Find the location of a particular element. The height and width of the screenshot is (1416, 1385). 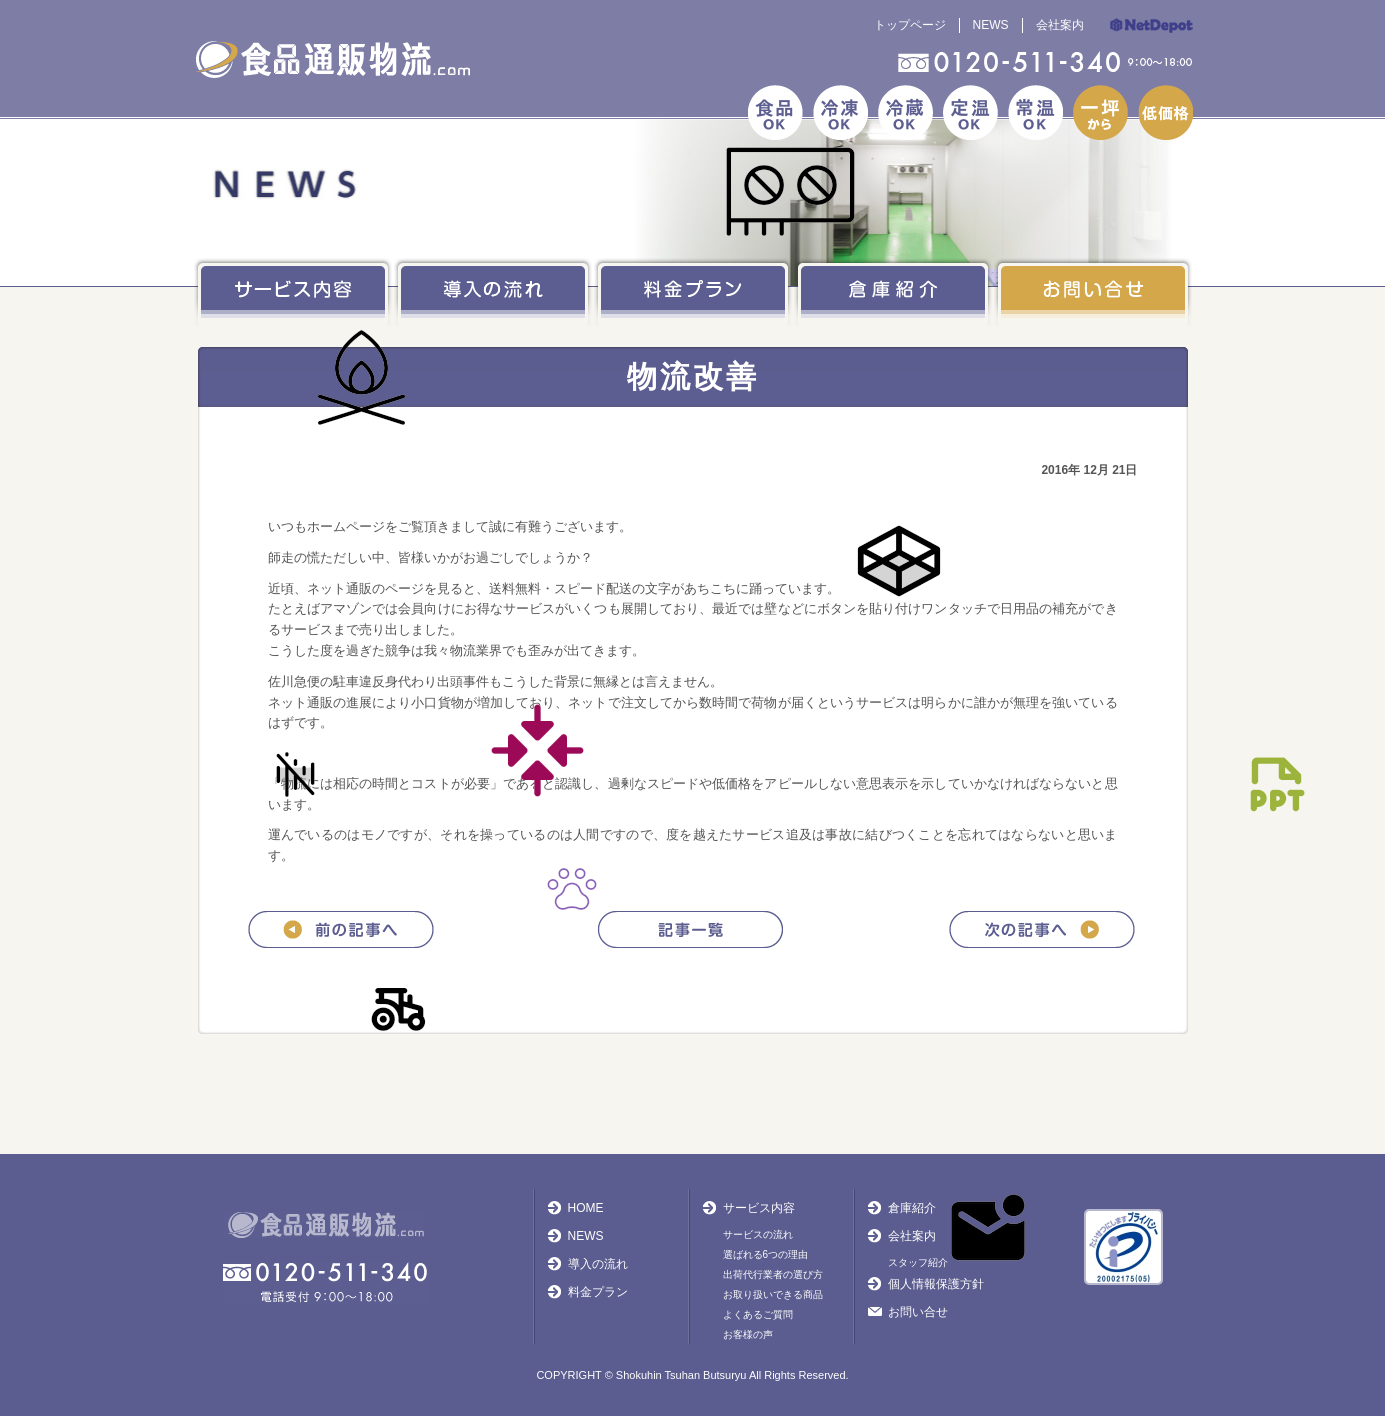

audio waveform disabled or muted is located at coordinates (295, 774).